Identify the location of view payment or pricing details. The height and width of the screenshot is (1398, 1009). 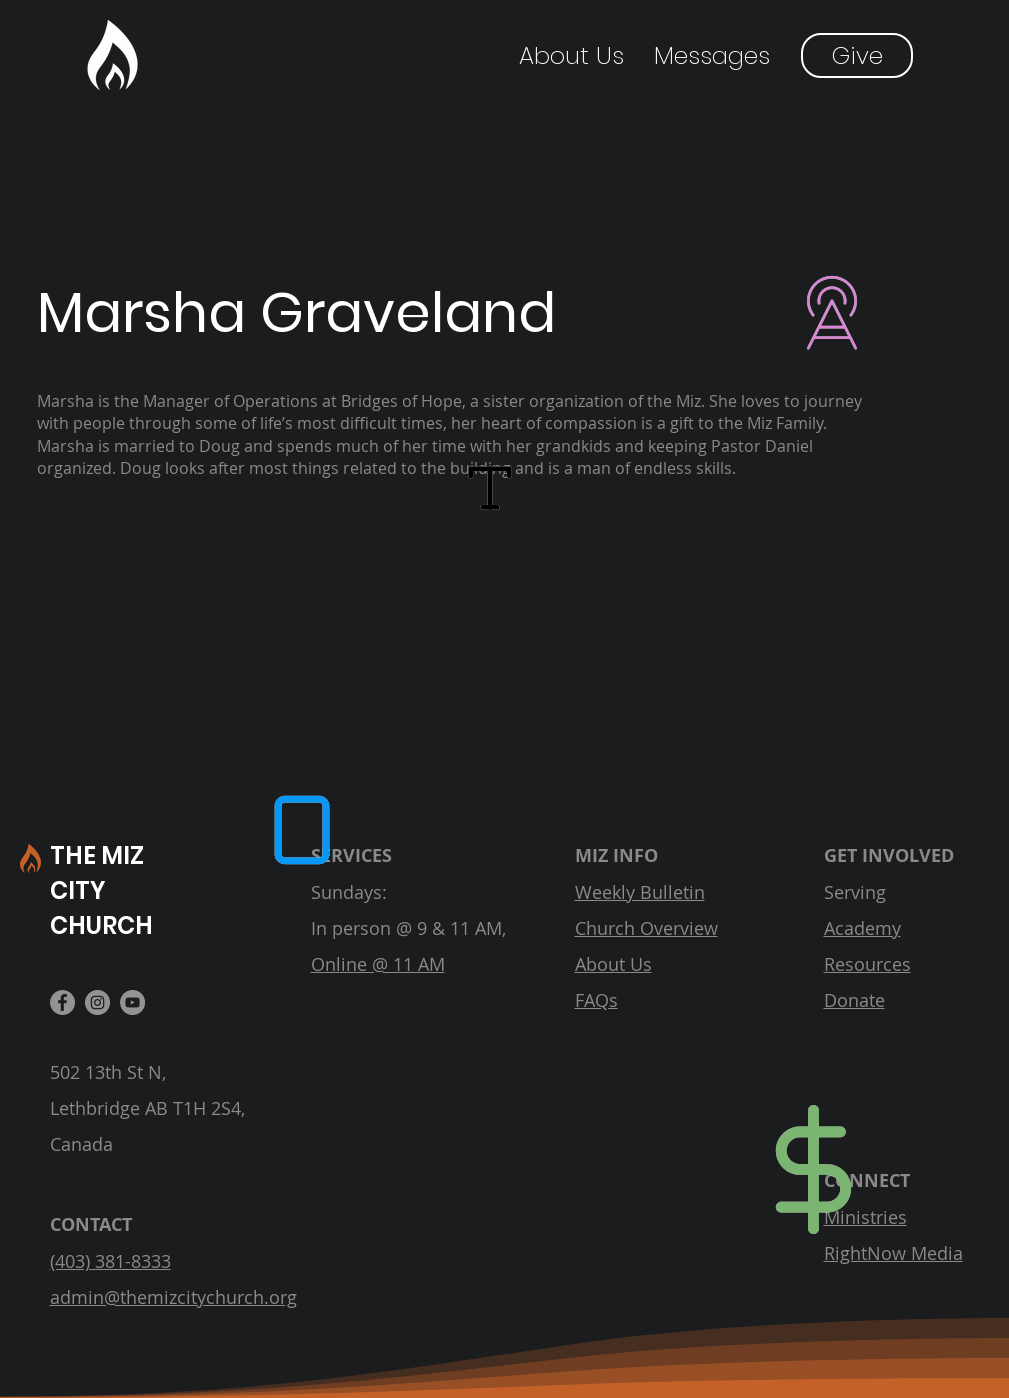
(813, 1169).